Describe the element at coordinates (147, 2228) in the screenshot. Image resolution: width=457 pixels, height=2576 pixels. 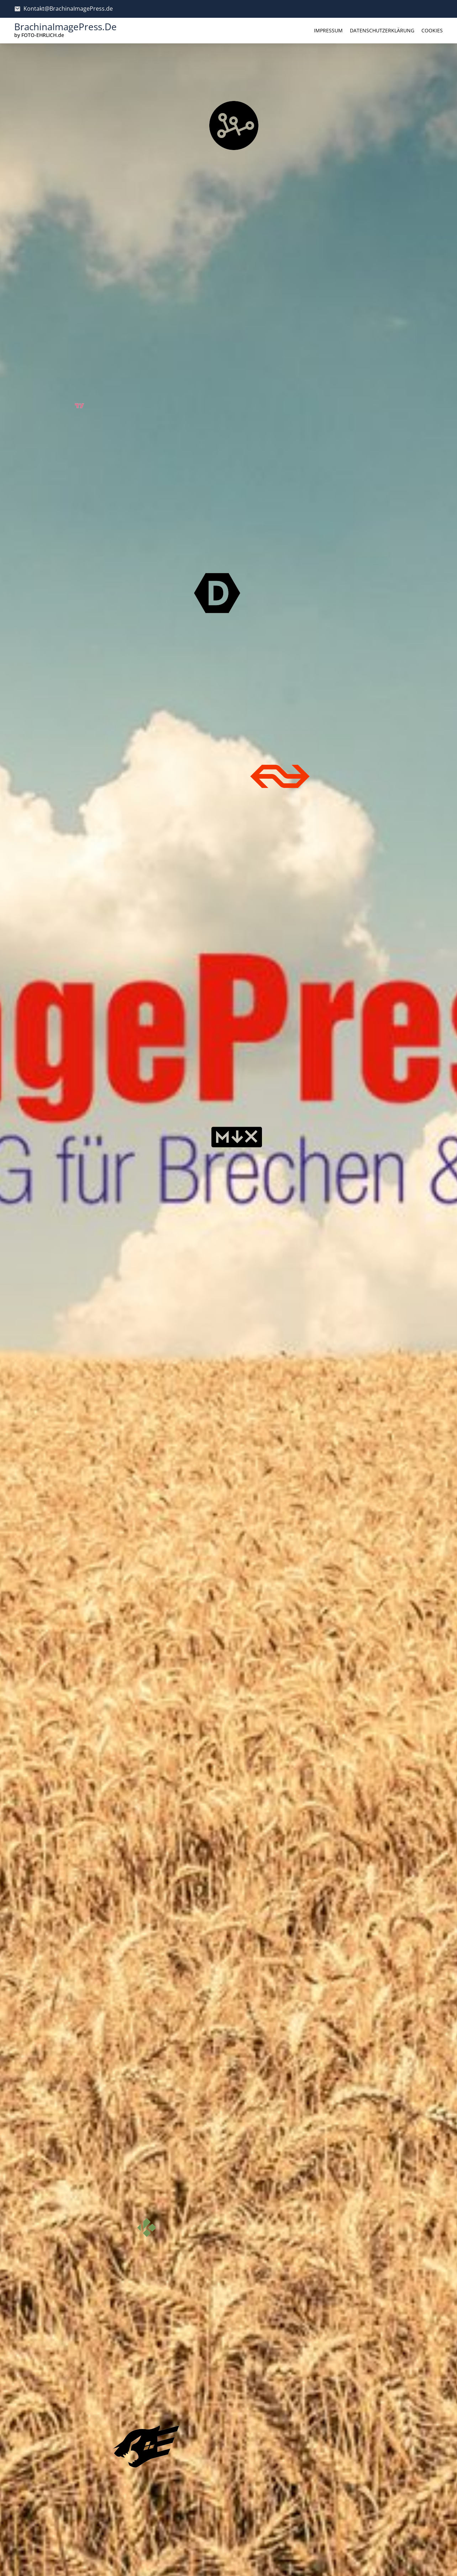
I see `open kodi media center app` at that location.